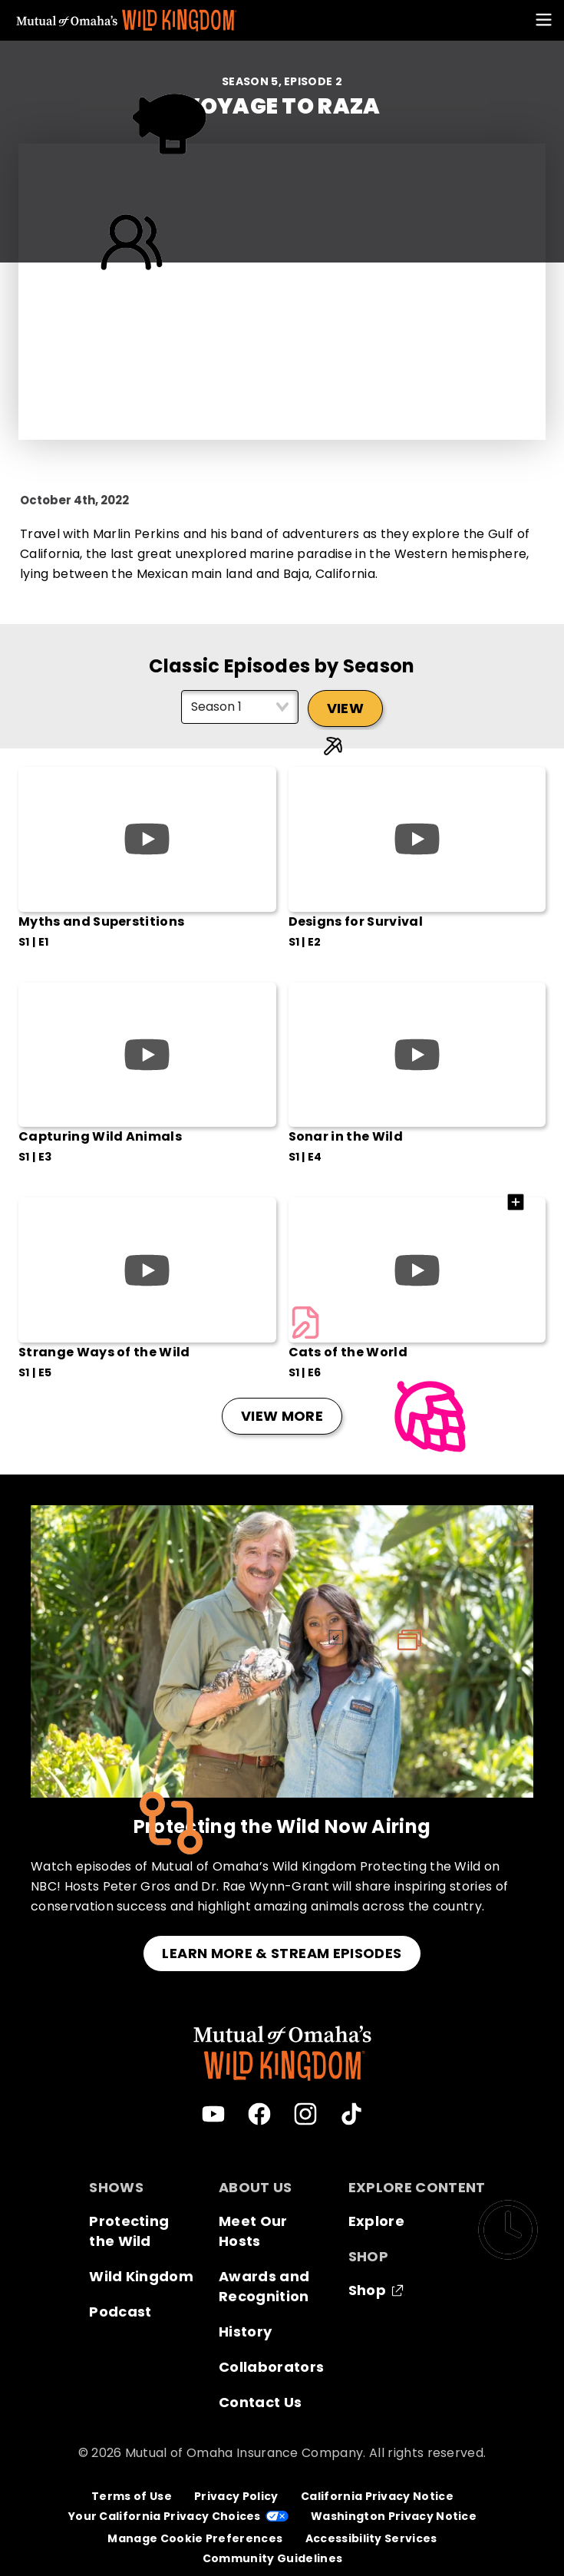  What do you see at coordinates (336, 1637) in the screenshot?
I see `move content to bottom-left corner` at bounding box center [336, 1637].